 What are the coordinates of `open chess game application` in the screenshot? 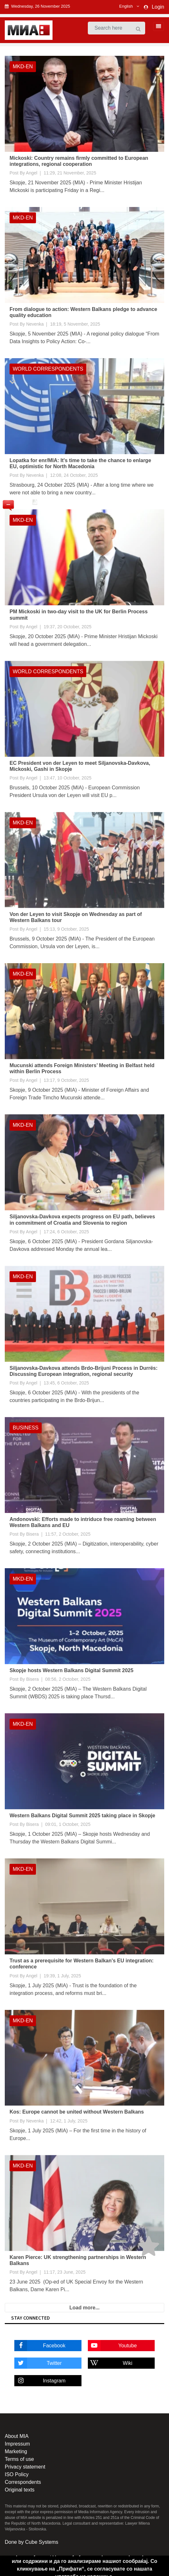 It's located at (106, 1016).